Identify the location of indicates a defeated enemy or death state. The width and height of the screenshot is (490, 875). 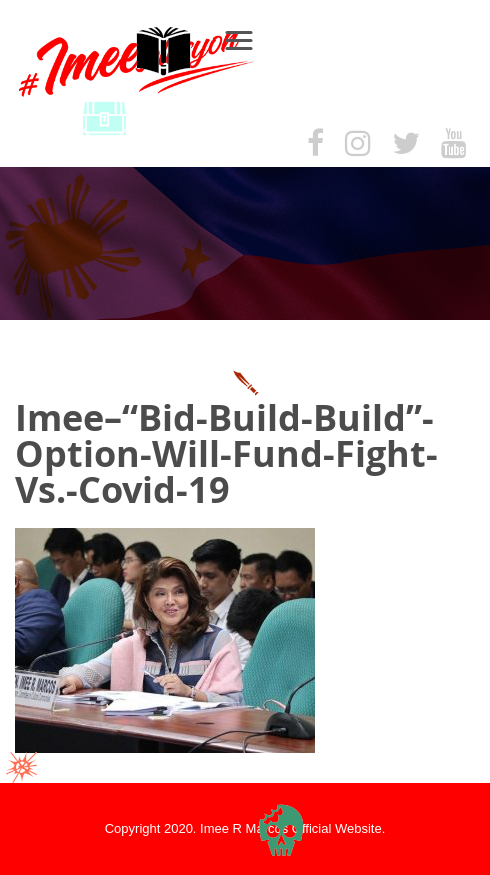
(280, 830).